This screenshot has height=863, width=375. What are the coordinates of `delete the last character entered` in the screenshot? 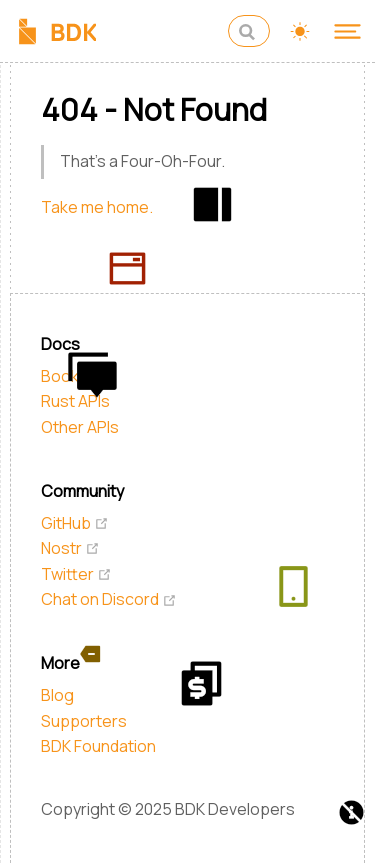 It's located at (91, 654).